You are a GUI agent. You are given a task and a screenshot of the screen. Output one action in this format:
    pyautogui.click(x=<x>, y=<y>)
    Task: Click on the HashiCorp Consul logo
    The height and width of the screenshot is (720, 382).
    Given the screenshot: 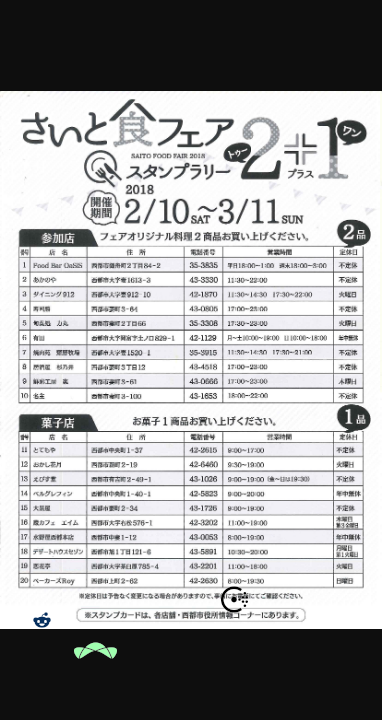 What is the action you would take?
    pyautogui.click(x=234, y=599)
    